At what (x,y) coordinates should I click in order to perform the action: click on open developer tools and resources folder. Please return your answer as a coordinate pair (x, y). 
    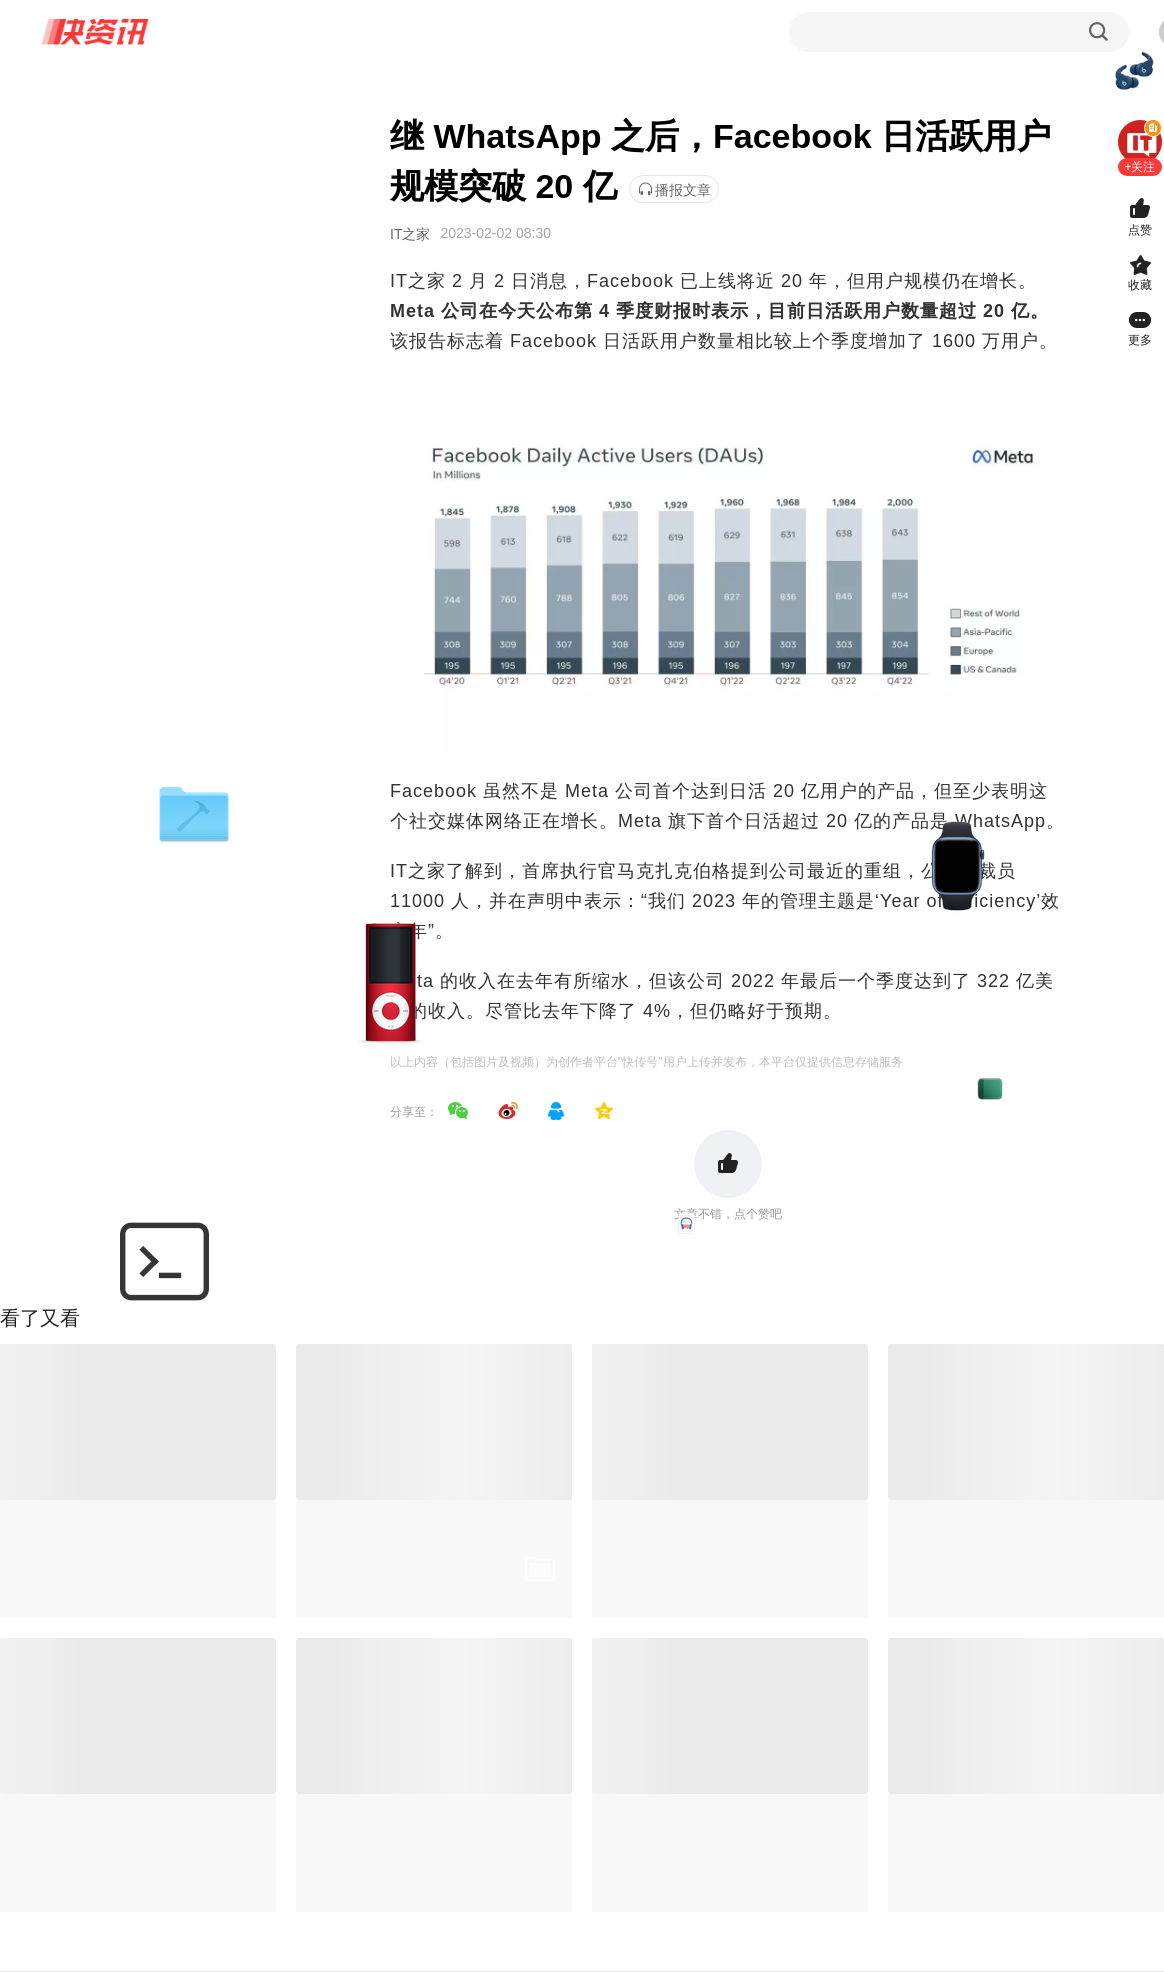
    Looking at the image, I should click on (194, 814).